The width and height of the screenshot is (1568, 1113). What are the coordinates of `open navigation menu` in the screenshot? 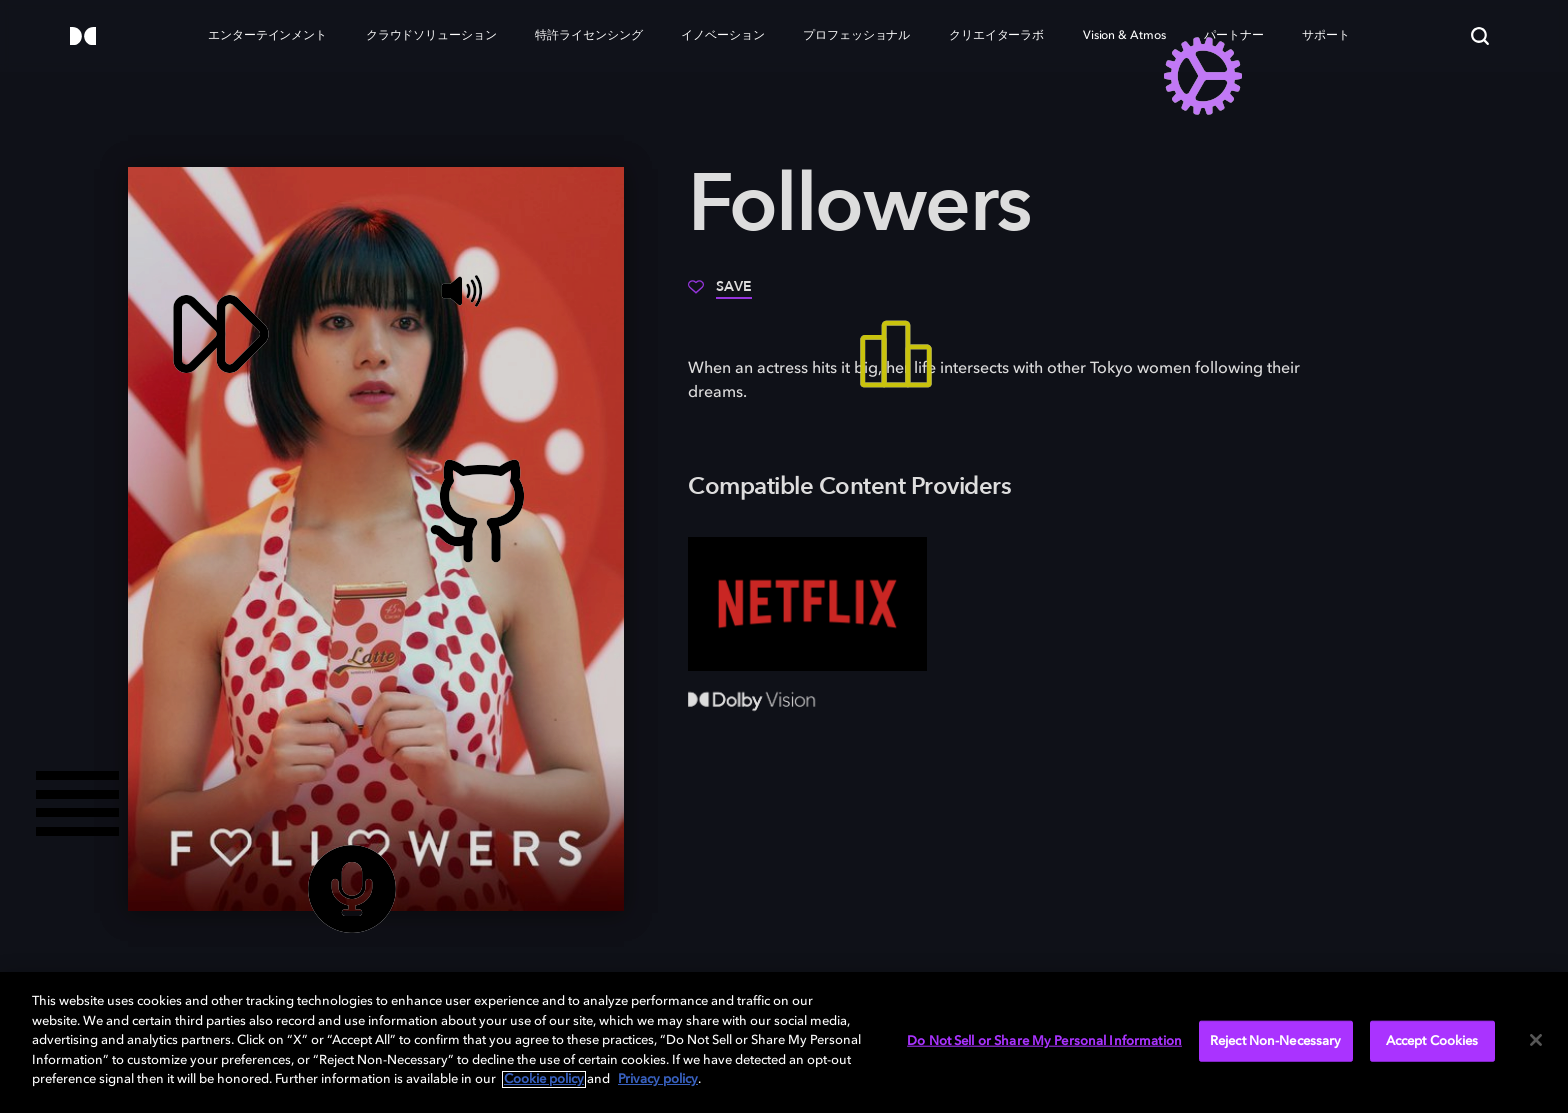 It's located at (77, 803).